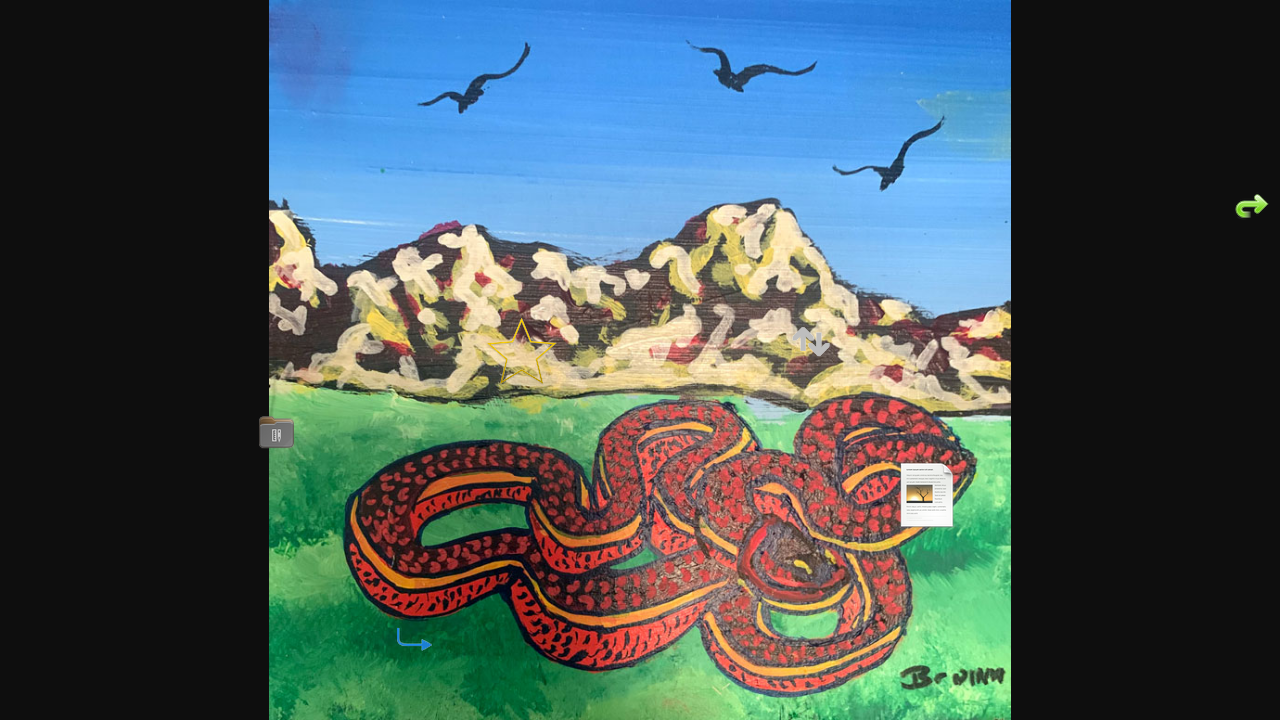 The image size is (1280, 720). Describe the element at coordinates (521, 352) in the screenshot. I see `item not marked as favorite` at that location.